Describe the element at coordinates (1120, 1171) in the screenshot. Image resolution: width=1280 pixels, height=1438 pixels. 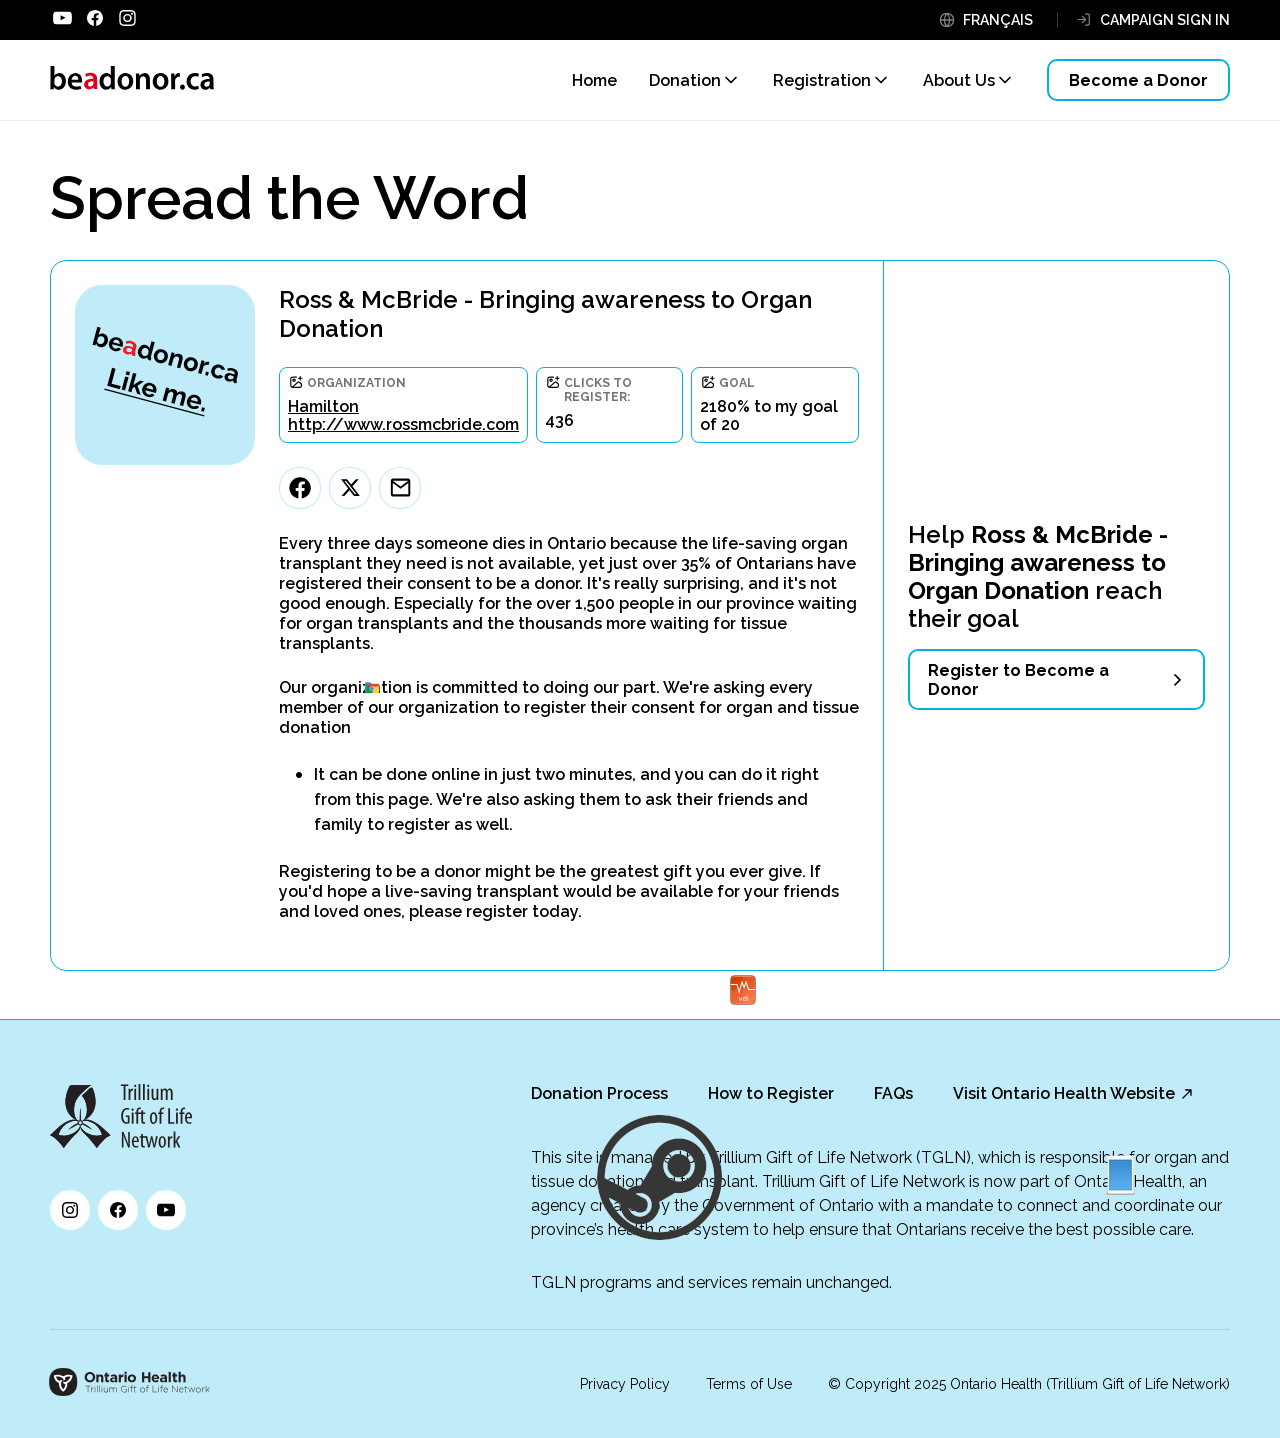
I see `iPad mini device connected via cellular` at that location.